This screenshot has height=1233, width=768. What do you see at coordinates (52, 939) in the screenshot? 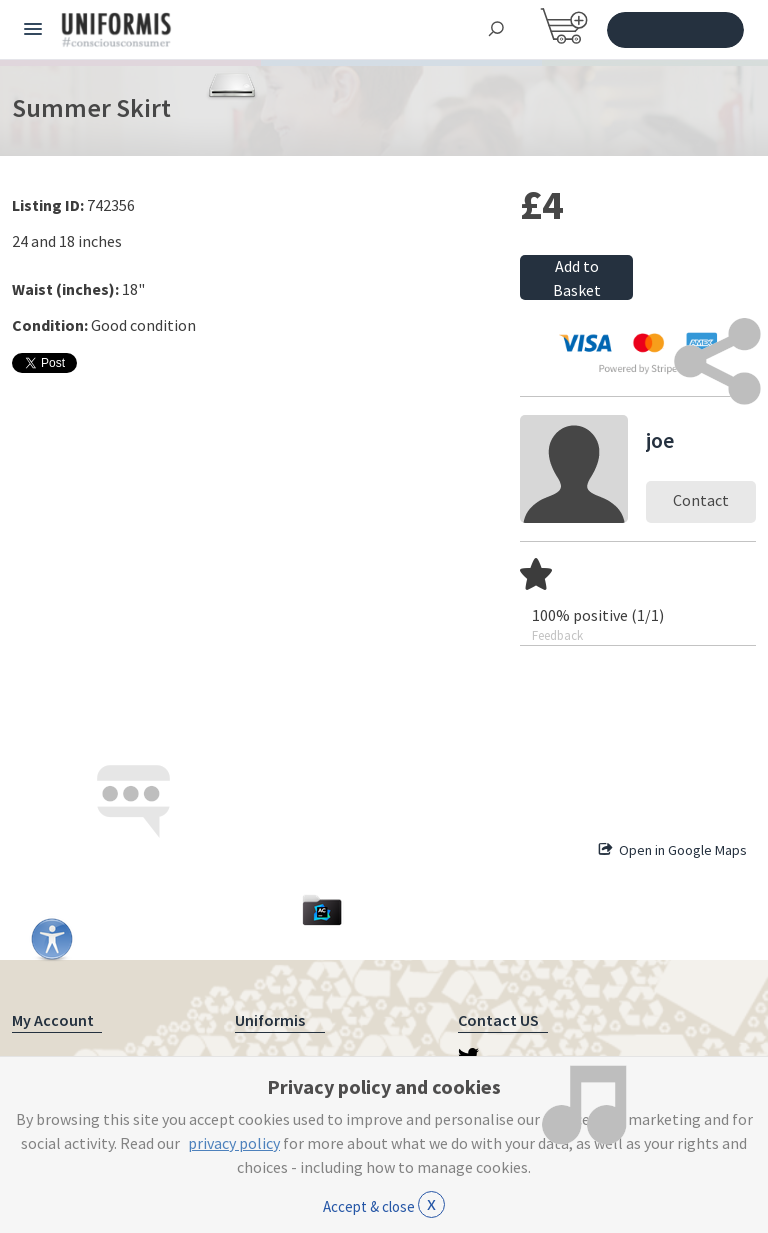
I see `open accessibility settings` at bounding box center [52, 939].